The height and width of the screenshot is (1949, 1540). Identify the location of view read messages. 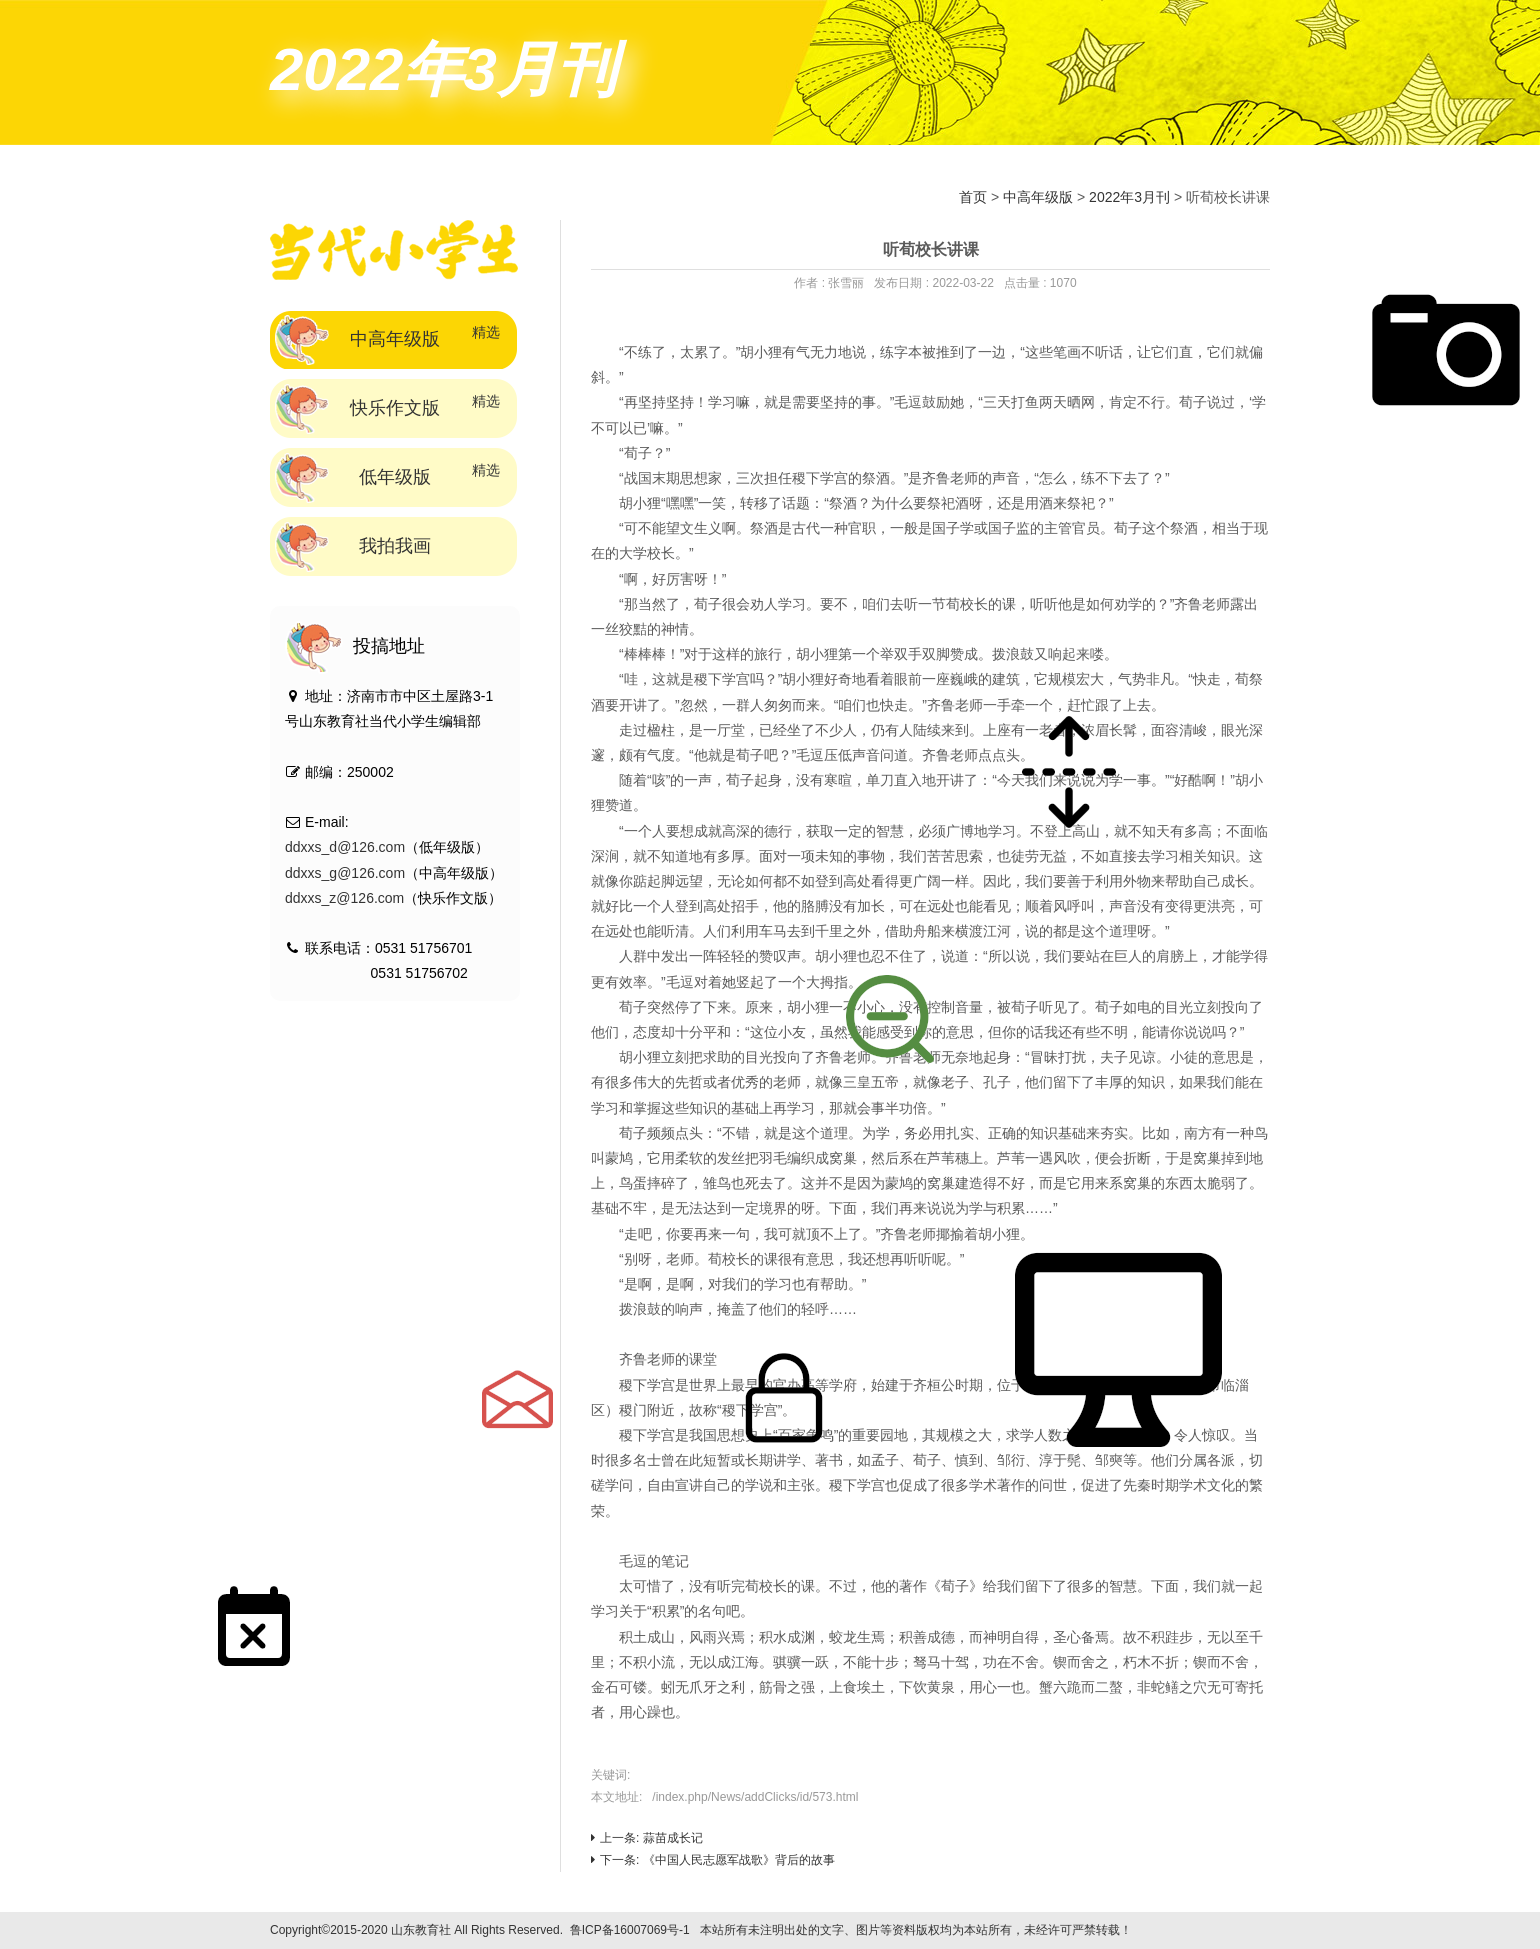
(517, 1401).